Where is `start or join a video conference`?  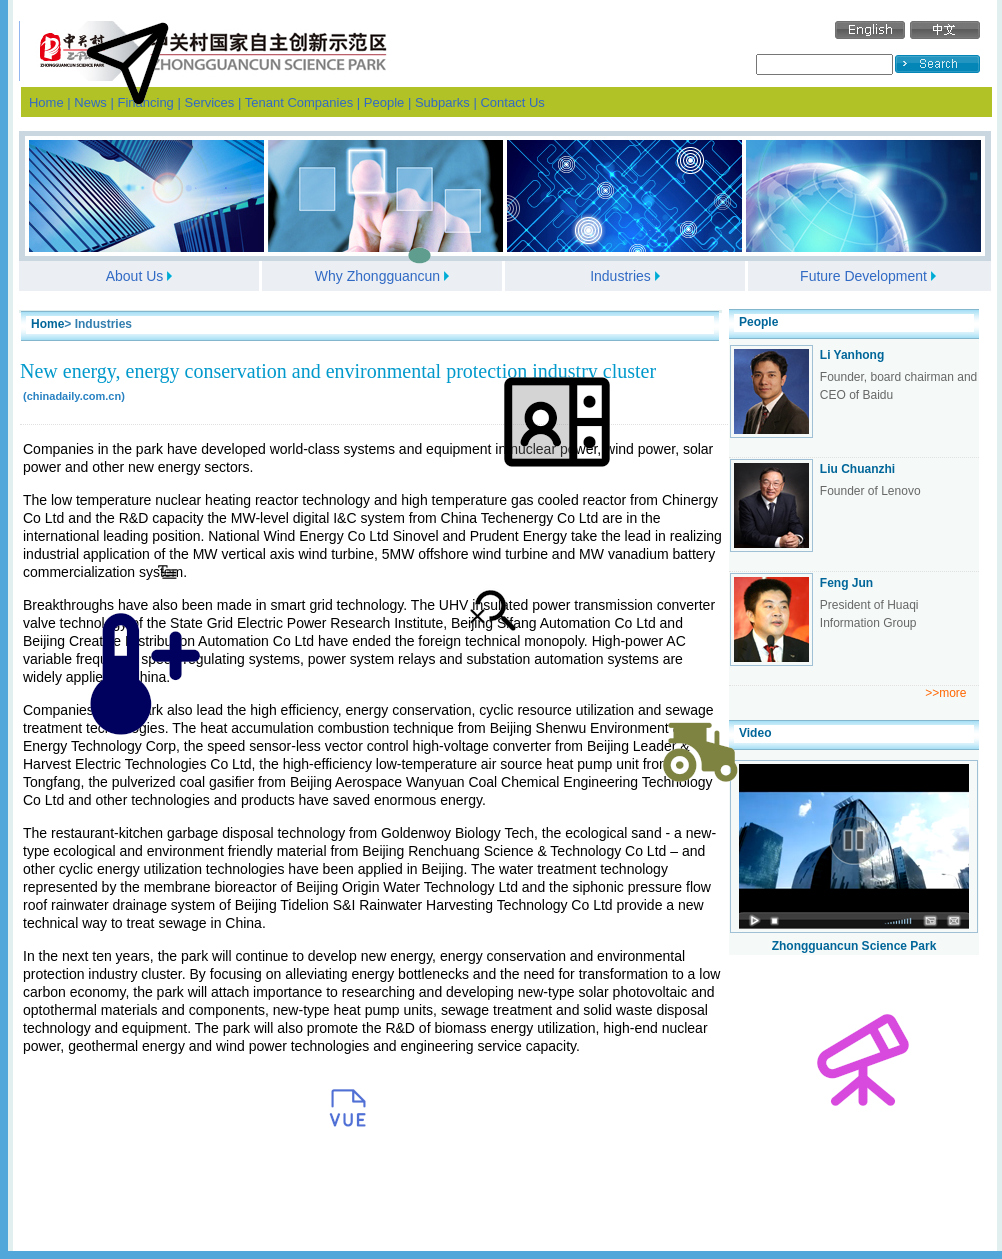 start or join a video conference is located at coordinates (557, 422).